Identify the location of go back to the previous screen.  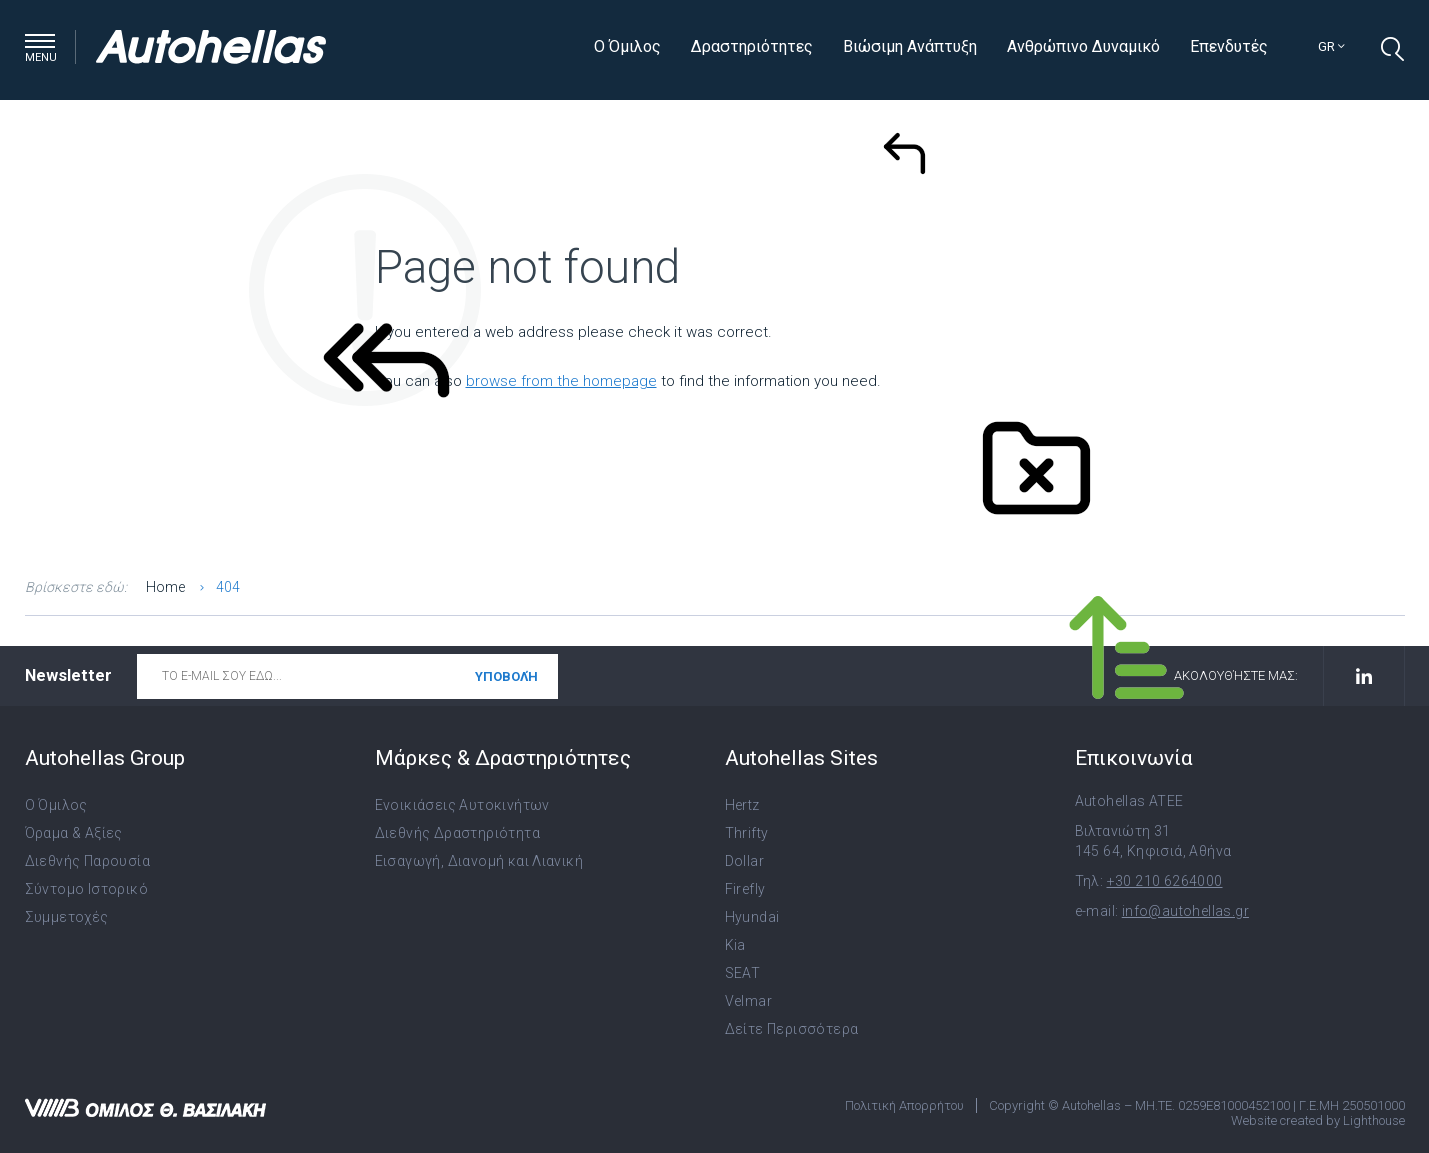
(904, 153).